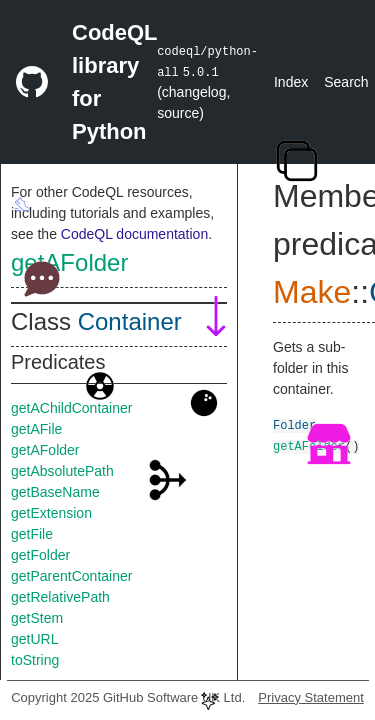  I want to click on manage ad mediation settings, so click(168, 480).